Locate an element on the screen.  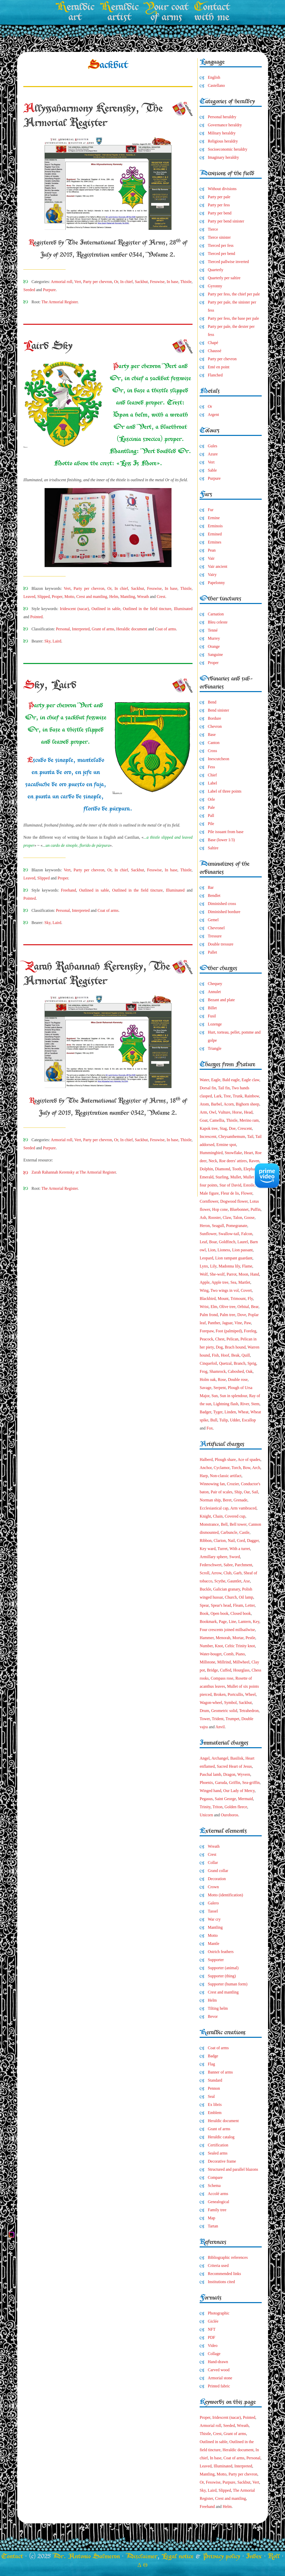
open jetbrains toolbox to manage ides is located at coordinates (11, 2235).